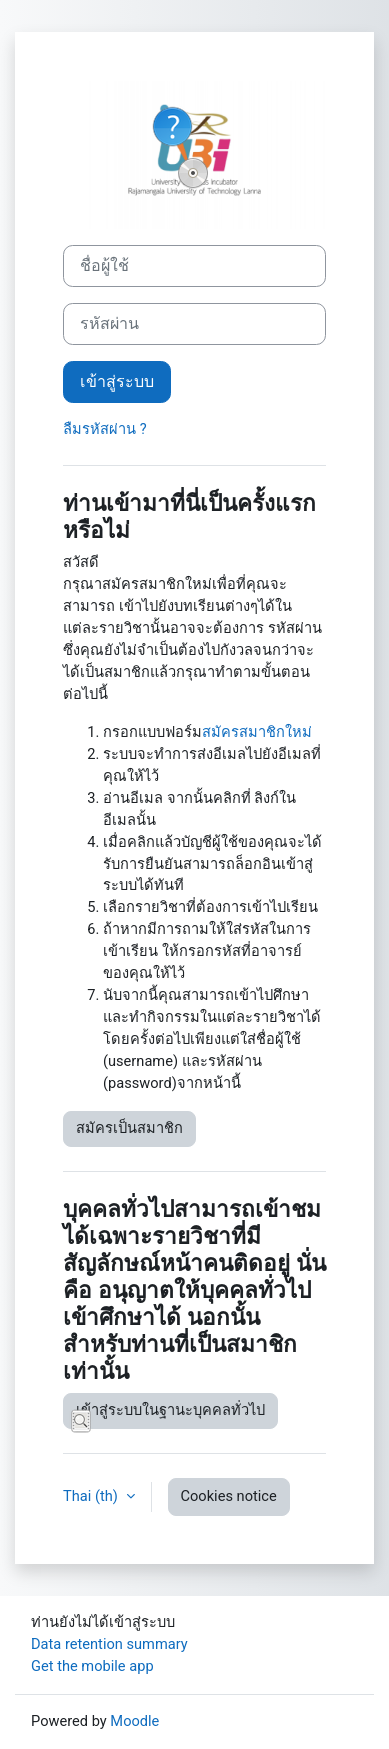 The image size is (389, 1749). What do you see at coordinates (172, 126) in the screenshot?
I see `open help or support documentation` at bounding box center [172, 126].